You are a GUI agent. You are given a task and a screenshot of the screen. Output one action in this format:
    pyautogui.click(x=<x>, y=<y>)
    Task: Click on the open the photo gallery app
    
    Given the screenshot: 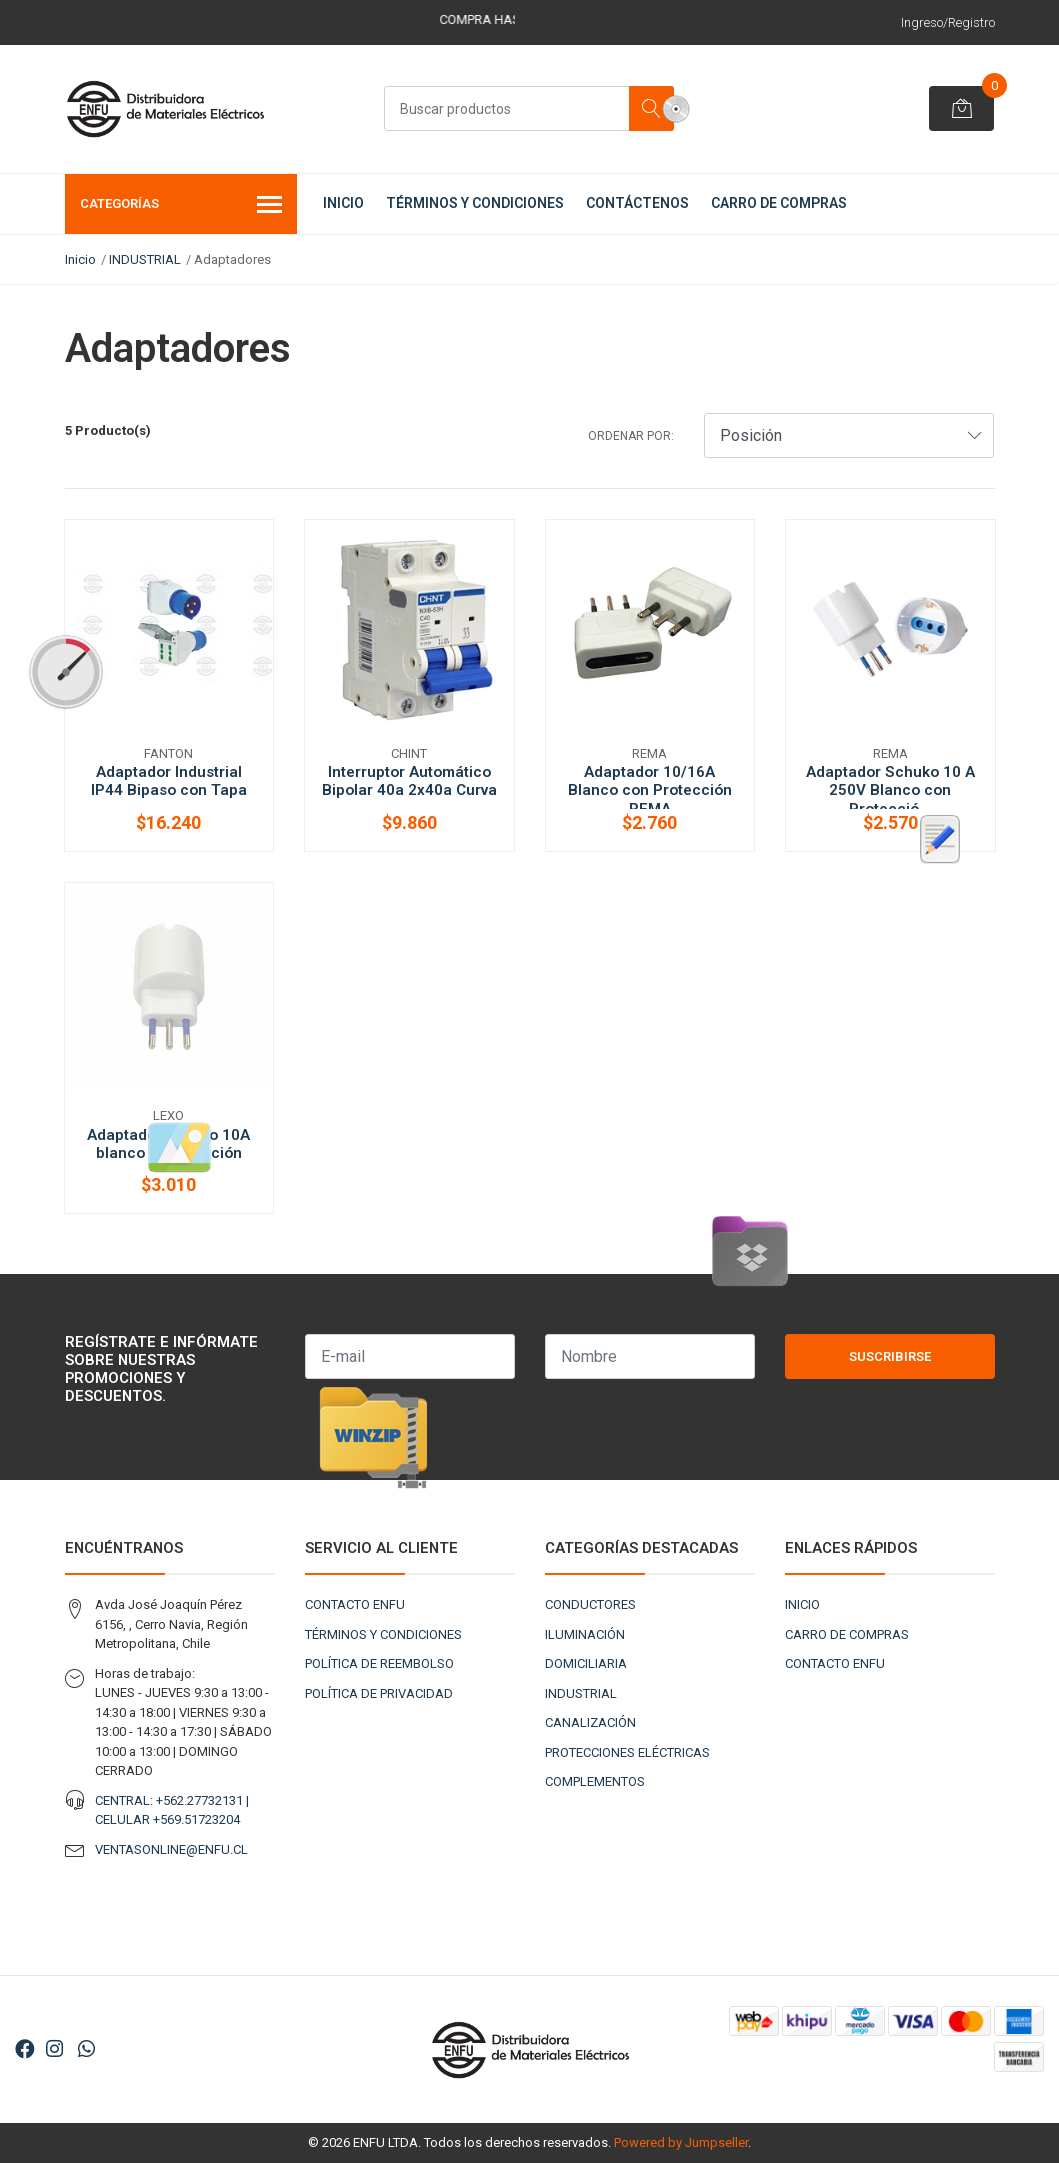 What is the action you would take?
    pyautogui.click(x=179, y=1147)
    